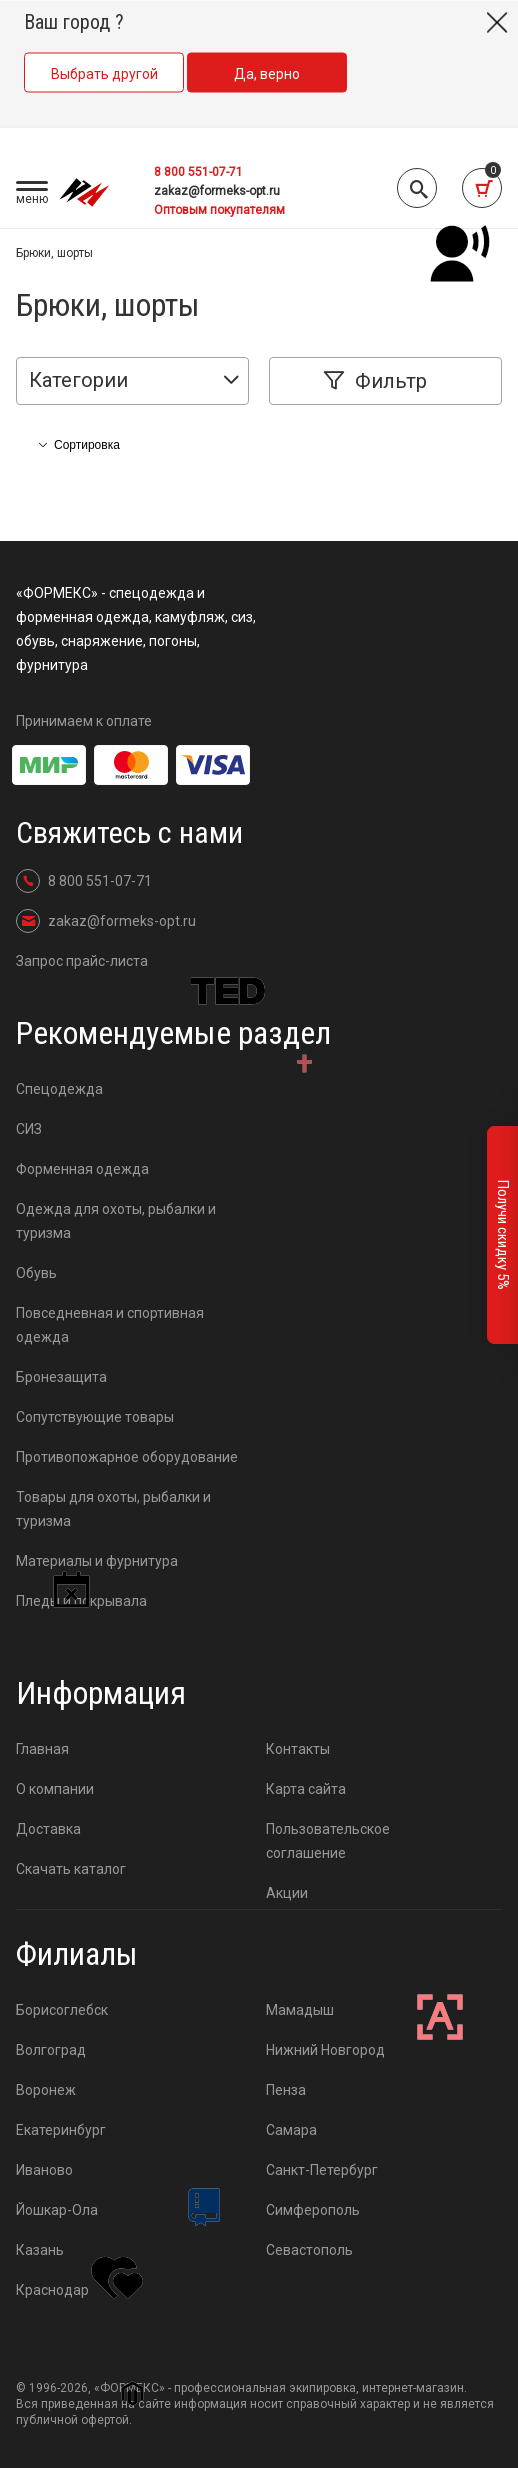 The image size is (518, 2468). Describe the element at coordinates (304, 1063) in the screenshot. I see `christian cross symbol or religious content indicator` at that location.